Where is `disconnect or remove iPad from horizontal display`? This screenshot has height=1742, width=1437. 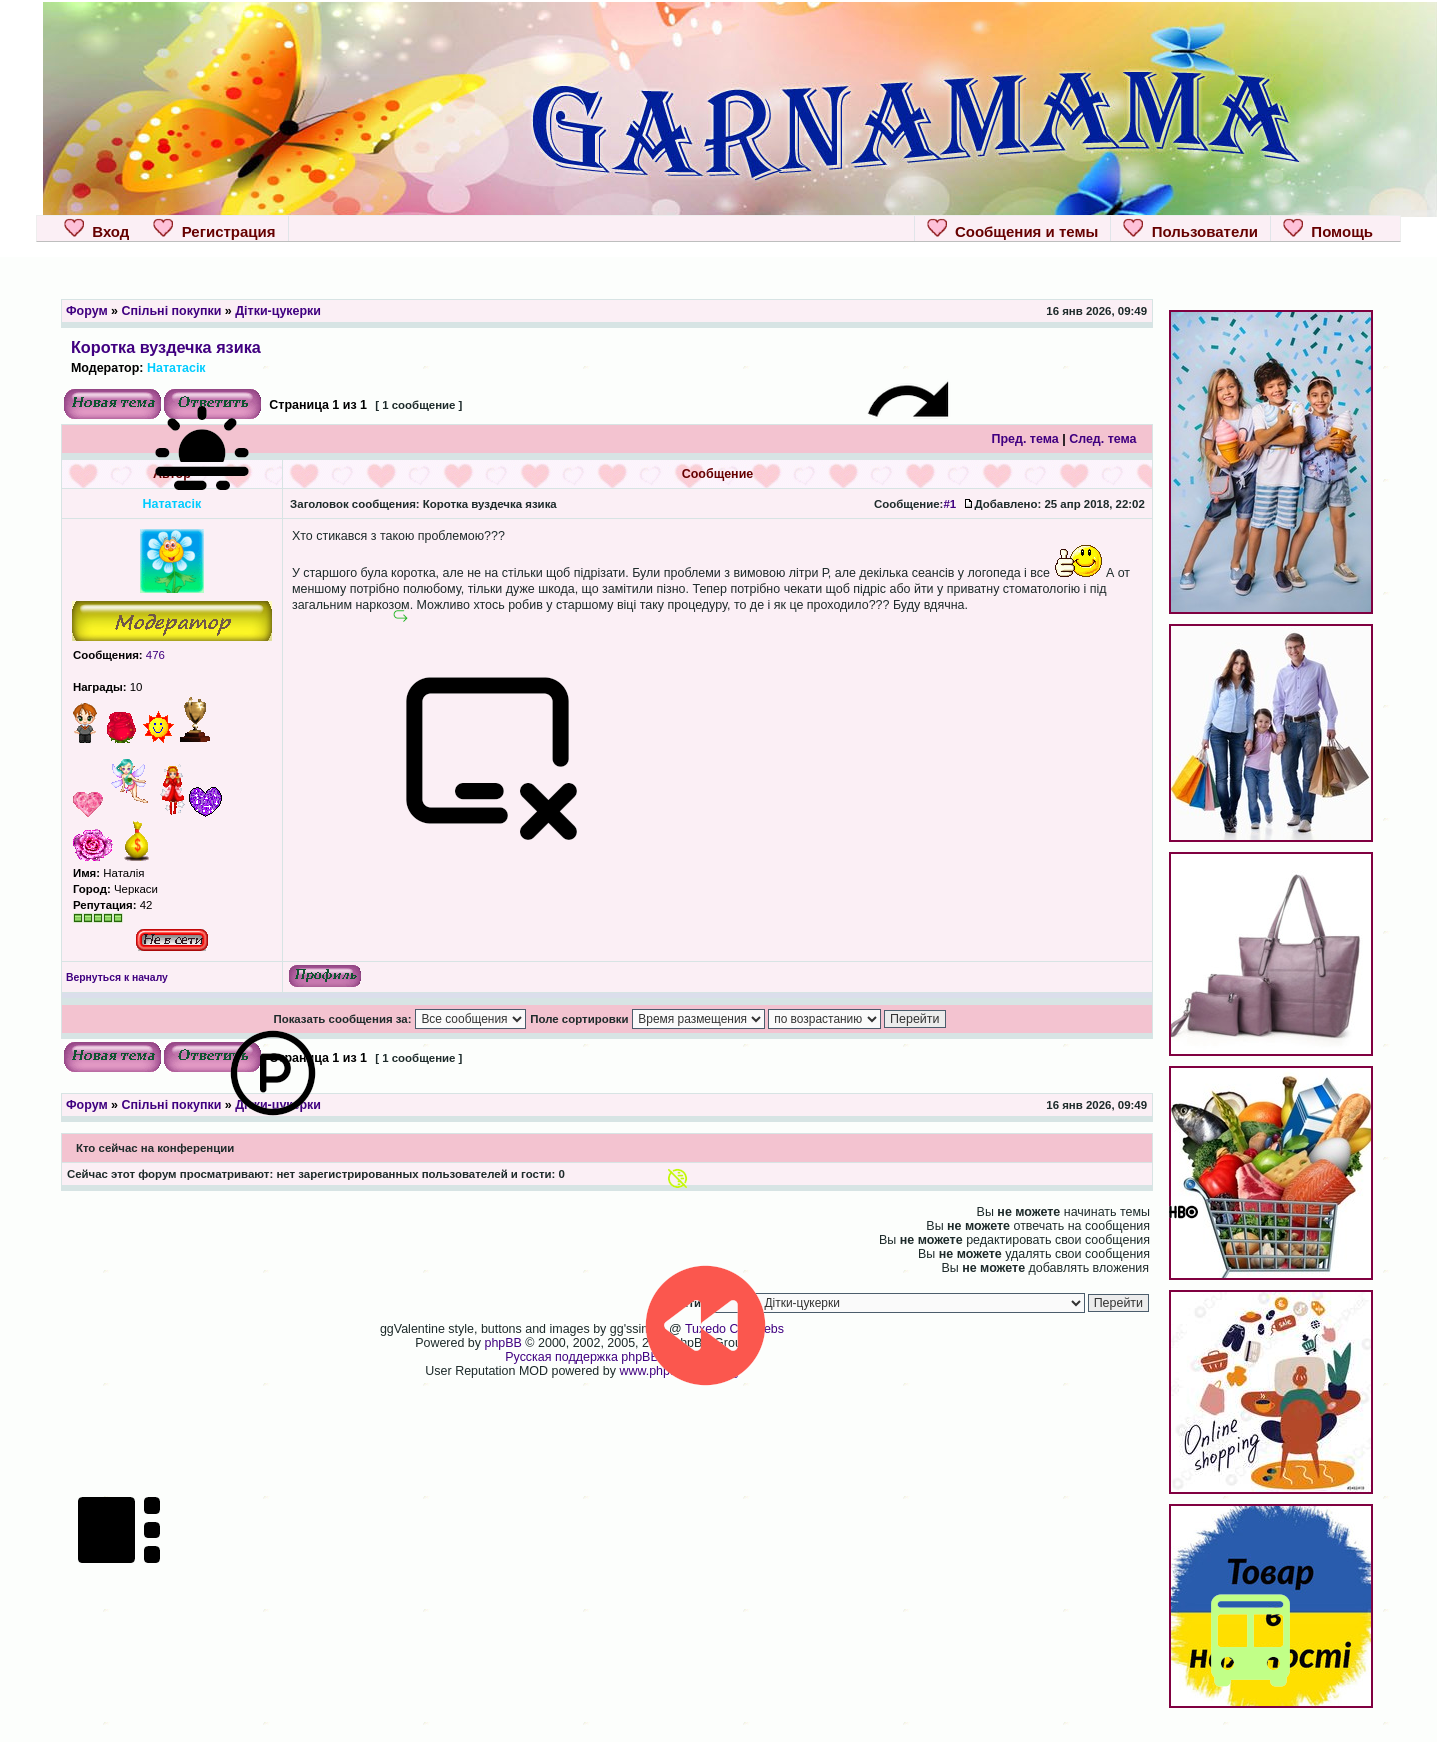 disconnect or remove iPad from horizontal display is located at coordinates (487, 750).